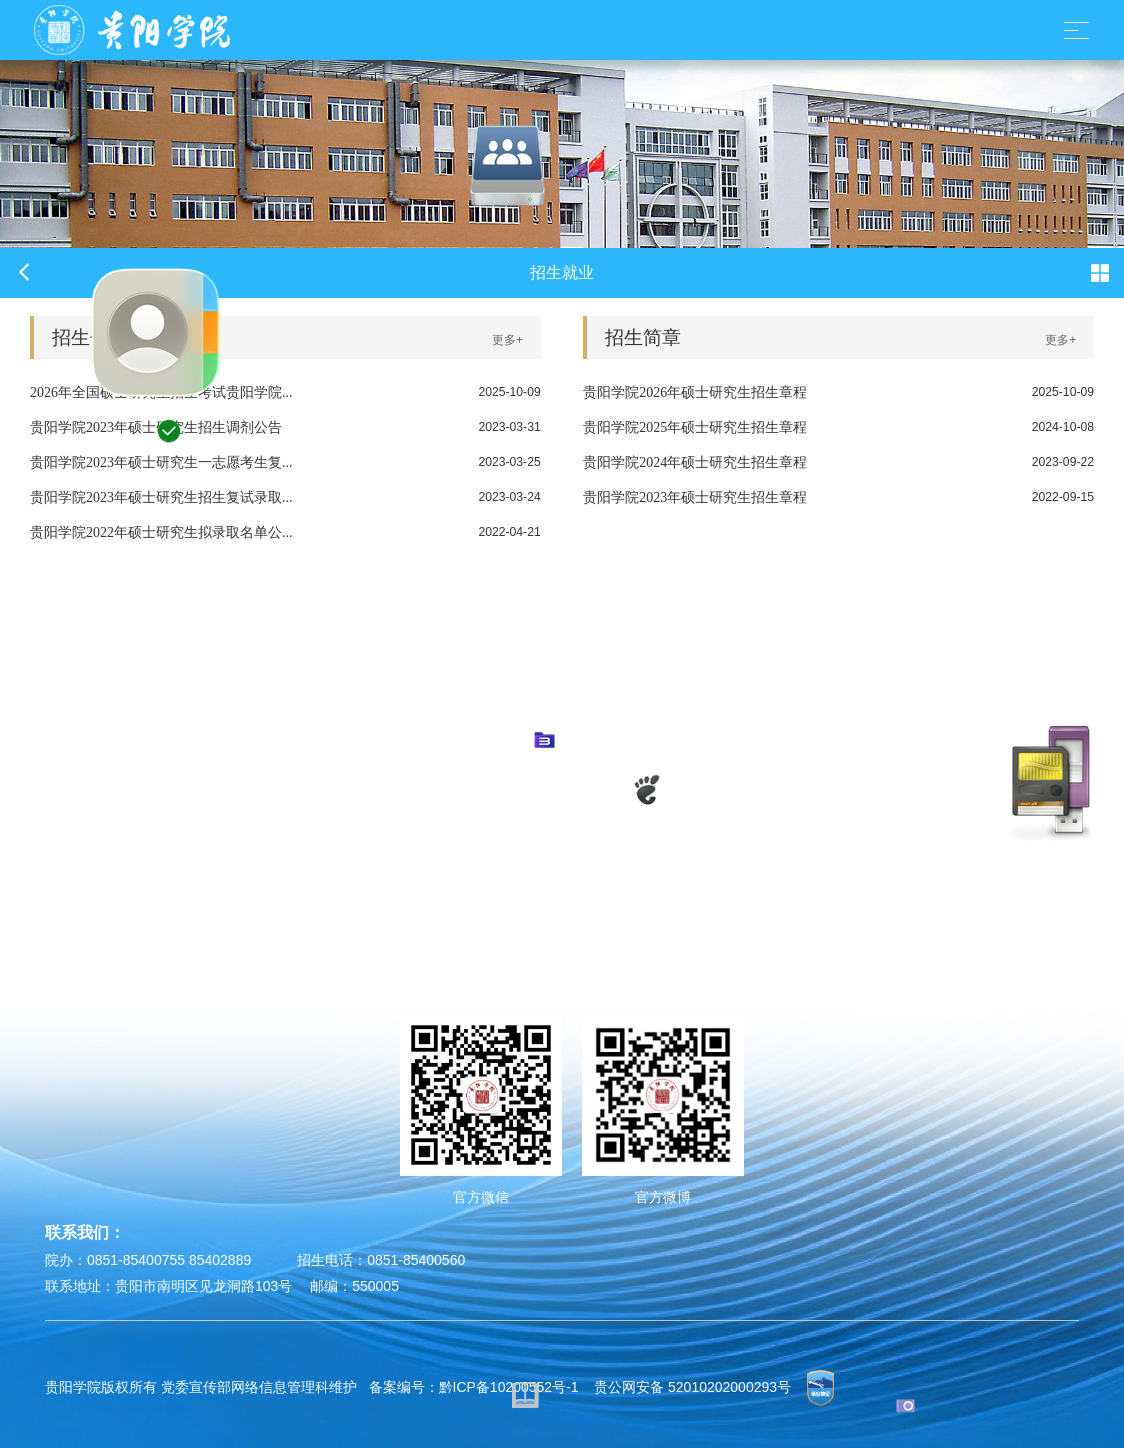  Describe the element at coordinates (155, 332) in the screenshot. I see `open the contacts app` at that location.